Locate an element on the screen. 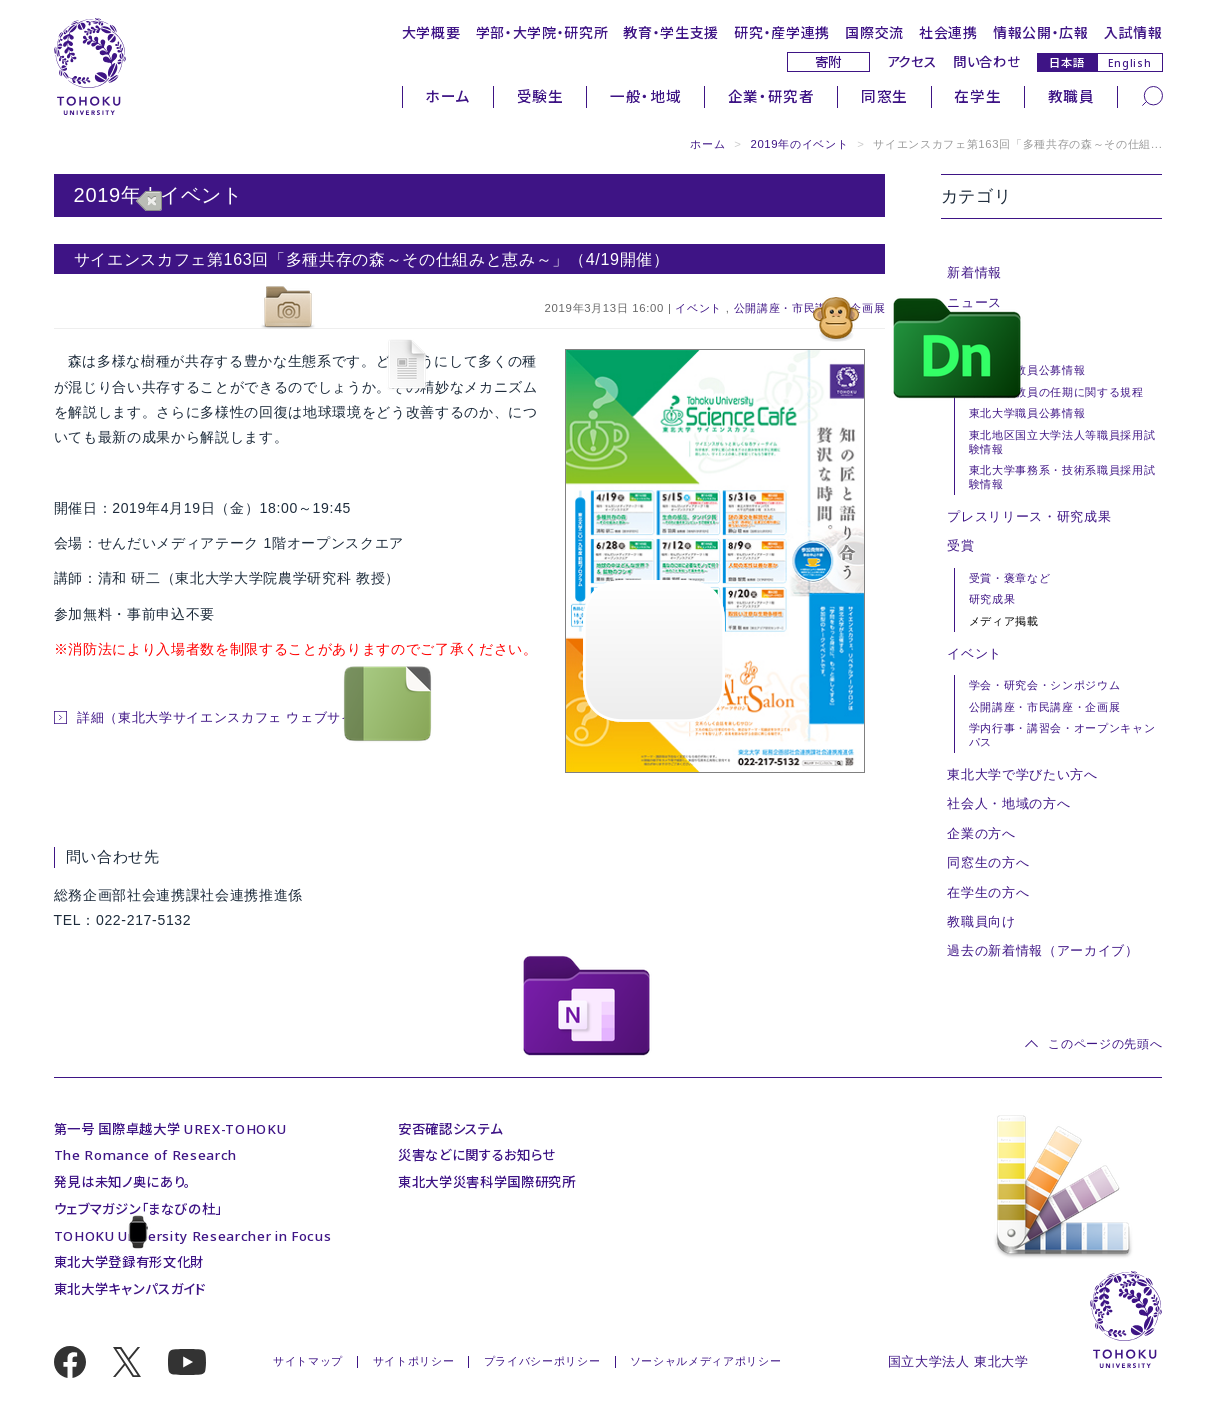 The height and width of the screenshot is (1418, 1216). change desktop wallpaper settings is located at coordinates (387, 700).